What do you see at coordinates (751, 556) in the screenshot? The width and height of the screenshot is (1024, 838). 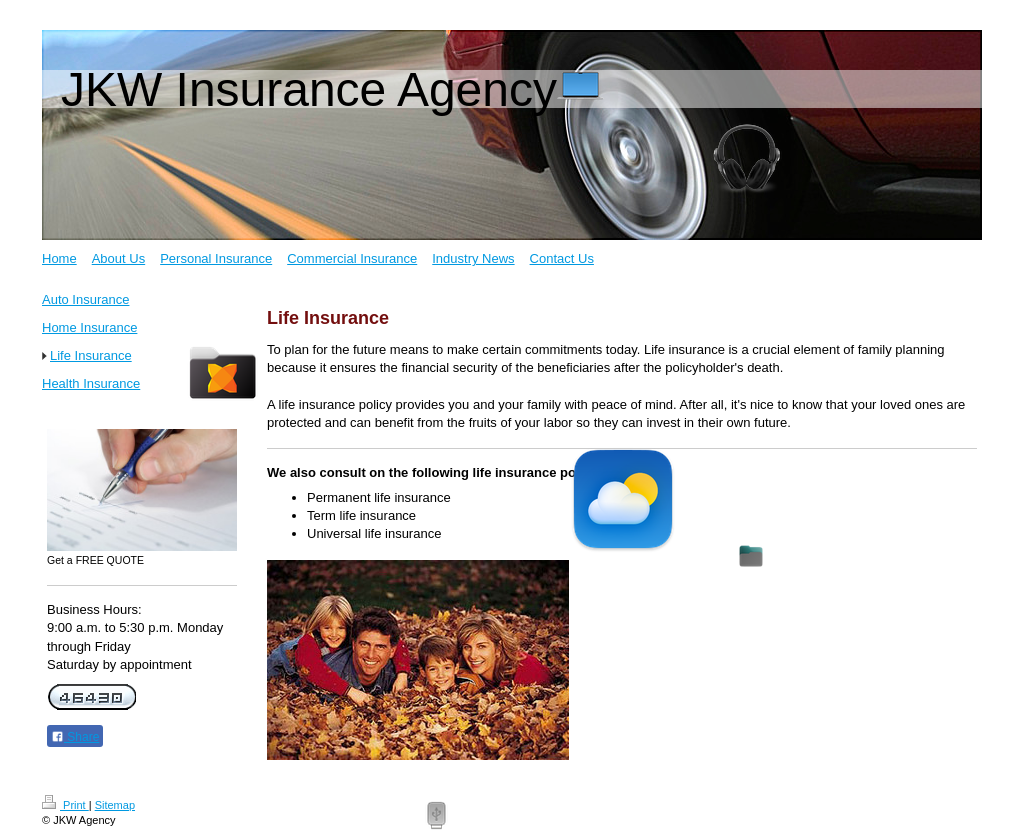 I see `open folder containing files` at bounding box center [751, 556].